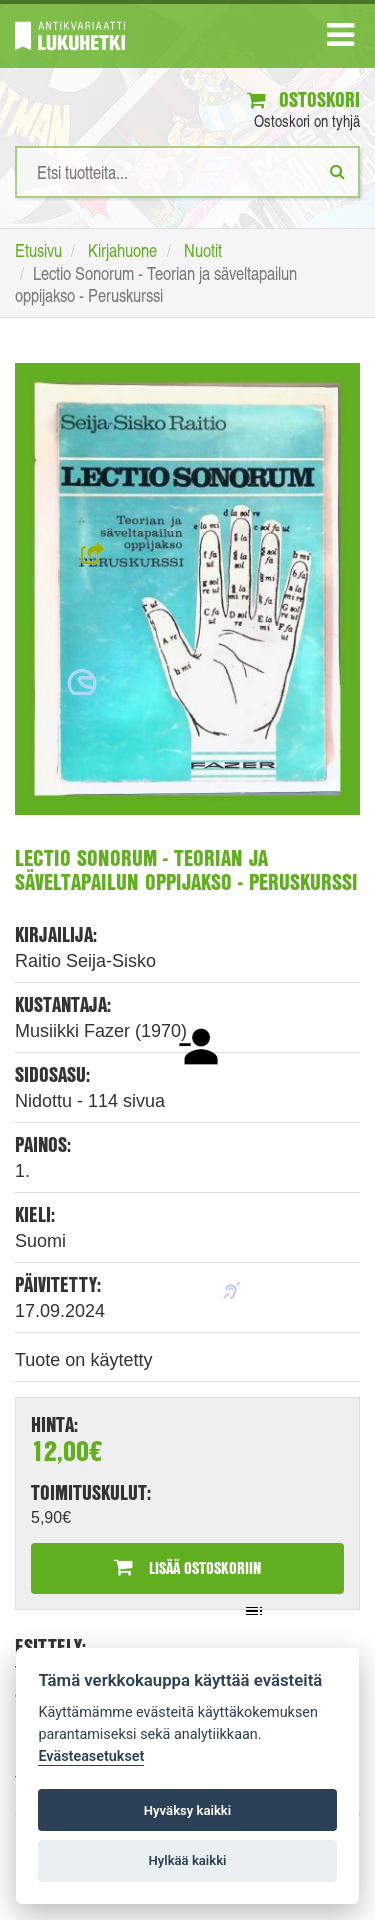 Image resolution: width=375 pixels, height=1920 pixels. I want to click on share content to another app or platform, so click(92, 553).